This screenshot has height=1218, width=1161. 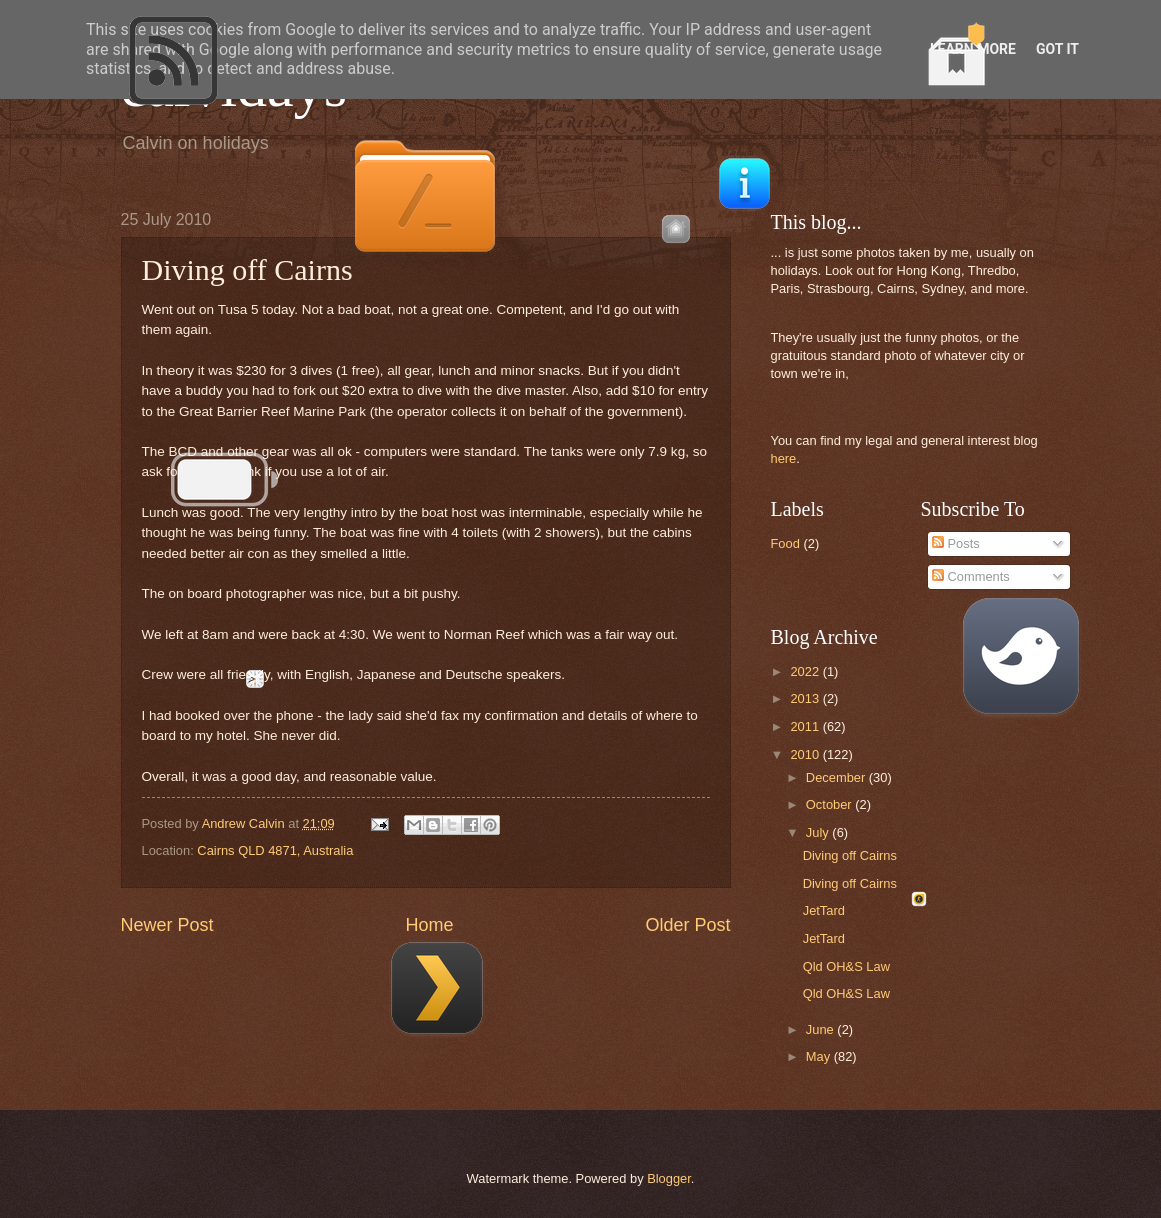 What do you see at coordinates (744, 183) in the screenshot?
I see `open ibus input method settings` at bounding box center [744, 183].